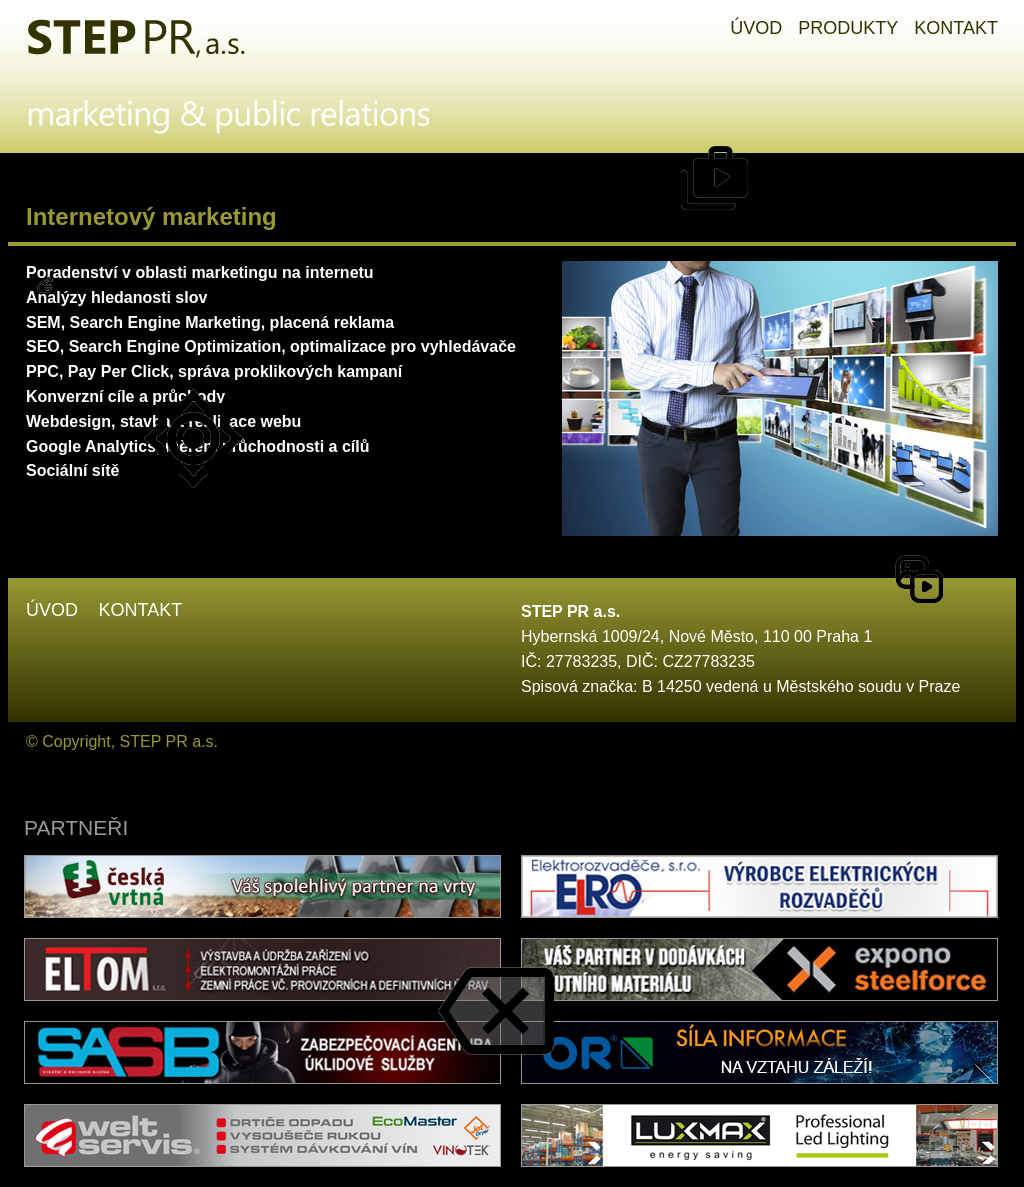  I want to click on toggle between photo and video mode, so click(919, 579).